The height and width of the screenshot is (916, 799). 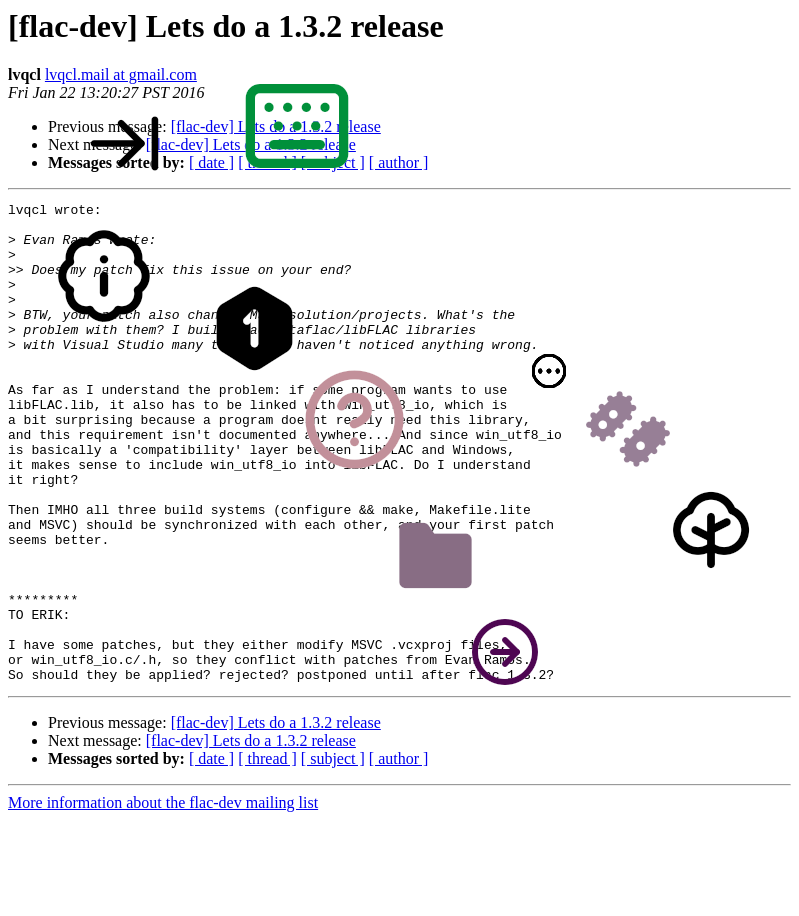 What do you see at coordinates (254, 328) in the screenshot?
I see `indicates step one in a multi-step process` at bounding box center [254, 328].